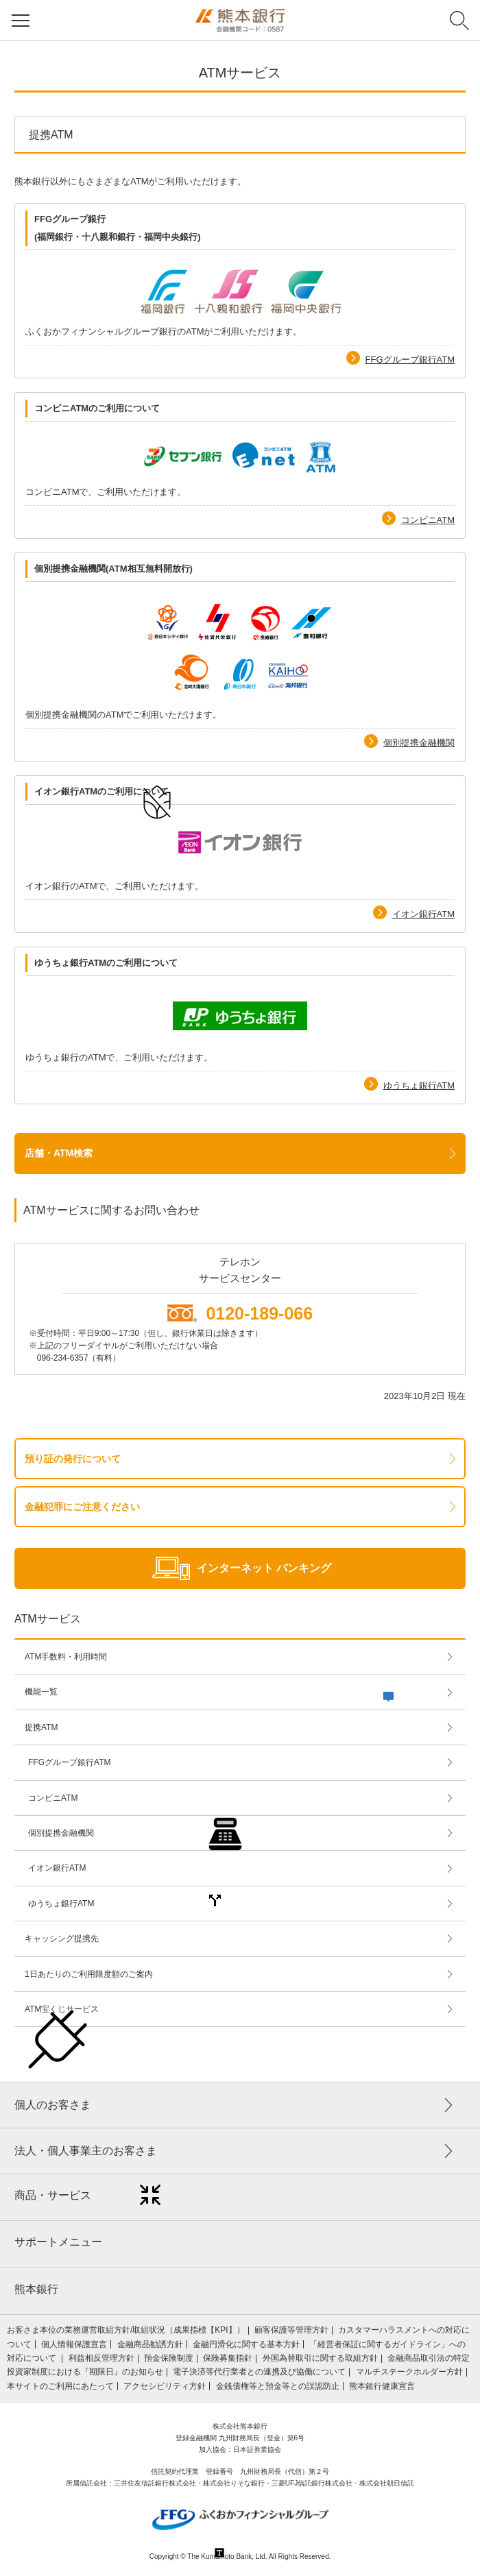  Describe the element at coordinates (150, 2195) in the screenshot. I see `minimize or reduce window size` at that location.